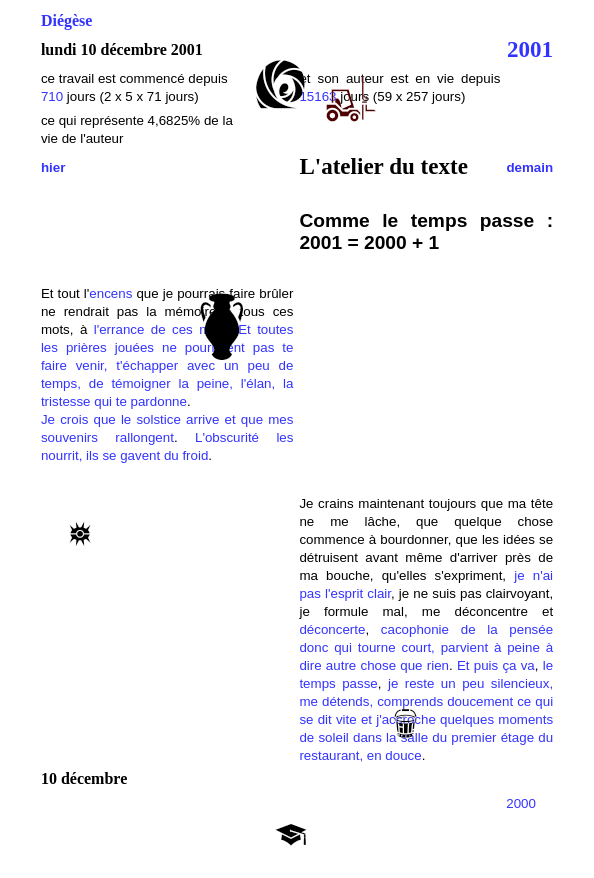  I want to click on access warehouse or inventory management, so click(351, 97).